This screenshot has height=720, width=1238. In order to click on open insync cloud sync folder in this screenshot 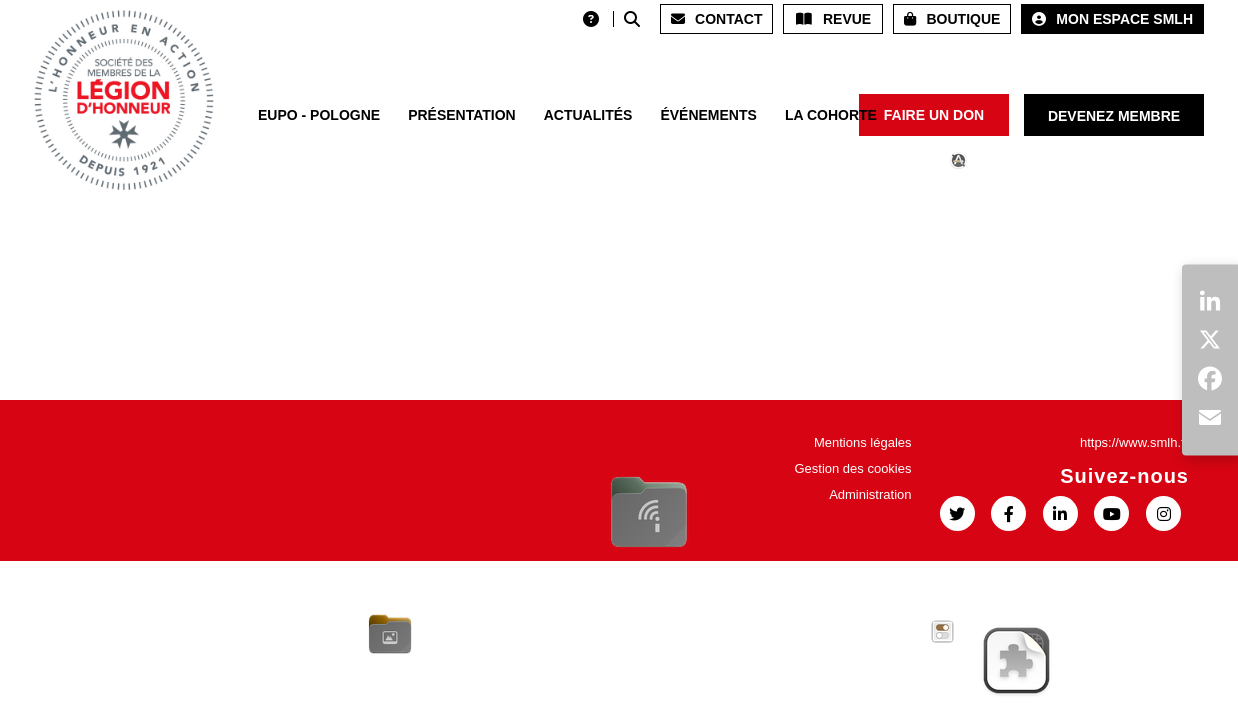, I will do `click(649, 512)`.